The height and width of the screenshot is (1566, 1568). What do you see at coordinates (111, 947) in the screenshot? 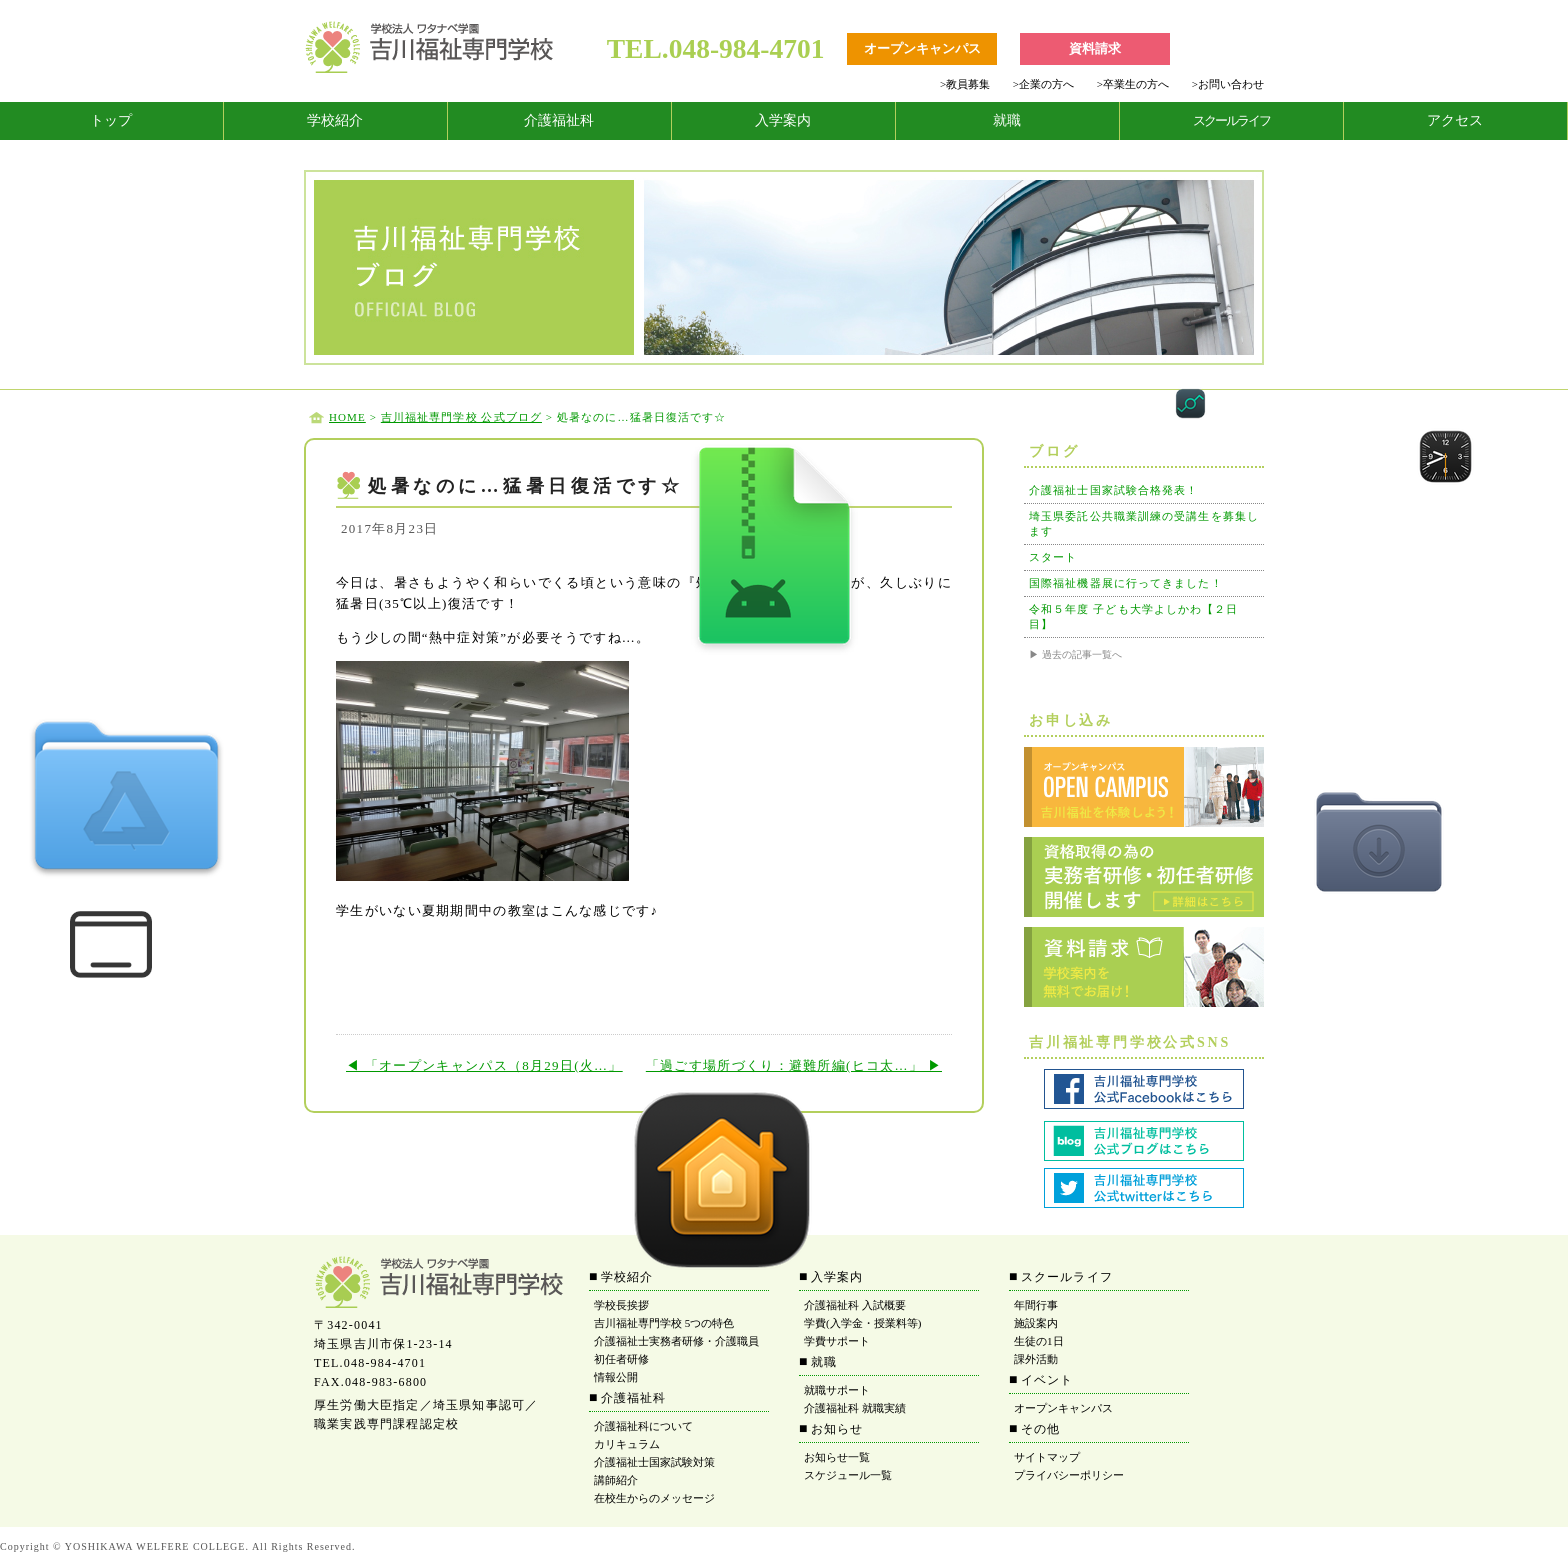
I see `access desktop preferences or display settings` at bounding box center [111, 947].